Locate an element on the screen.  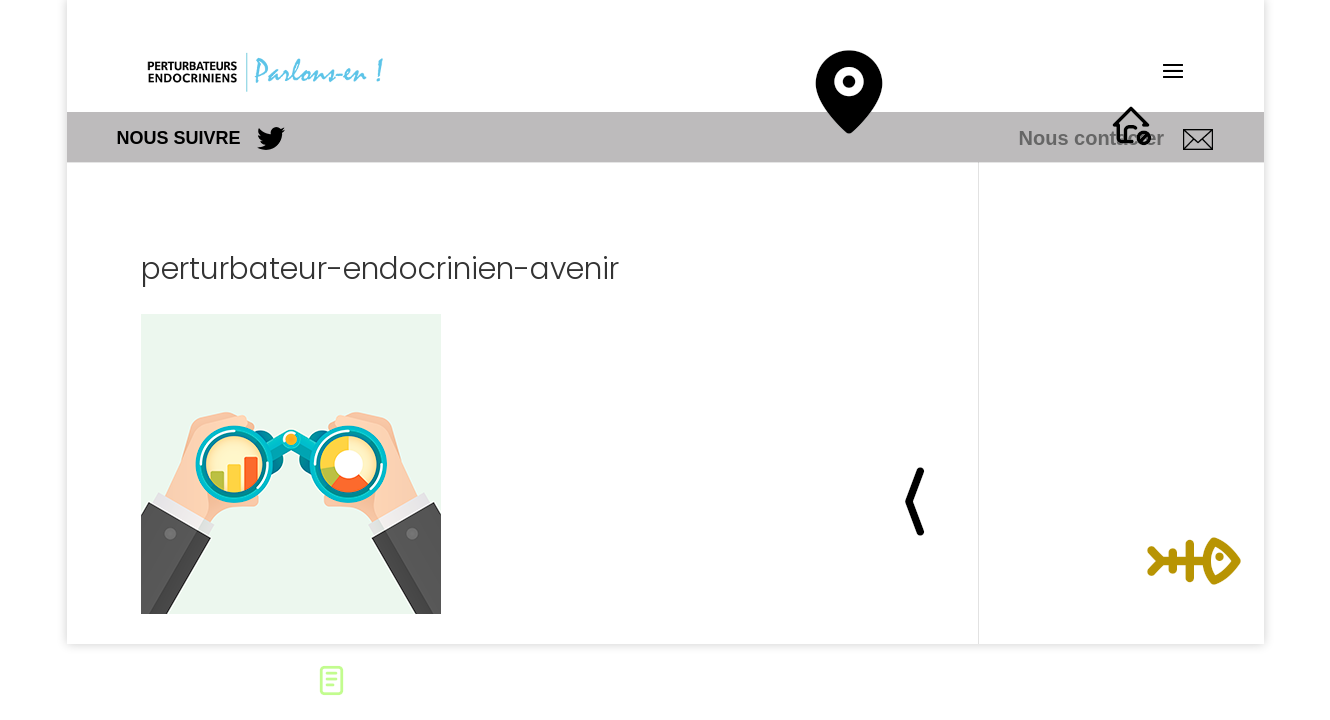
cancel home or residence selection is located at coordinates (1131, 125).